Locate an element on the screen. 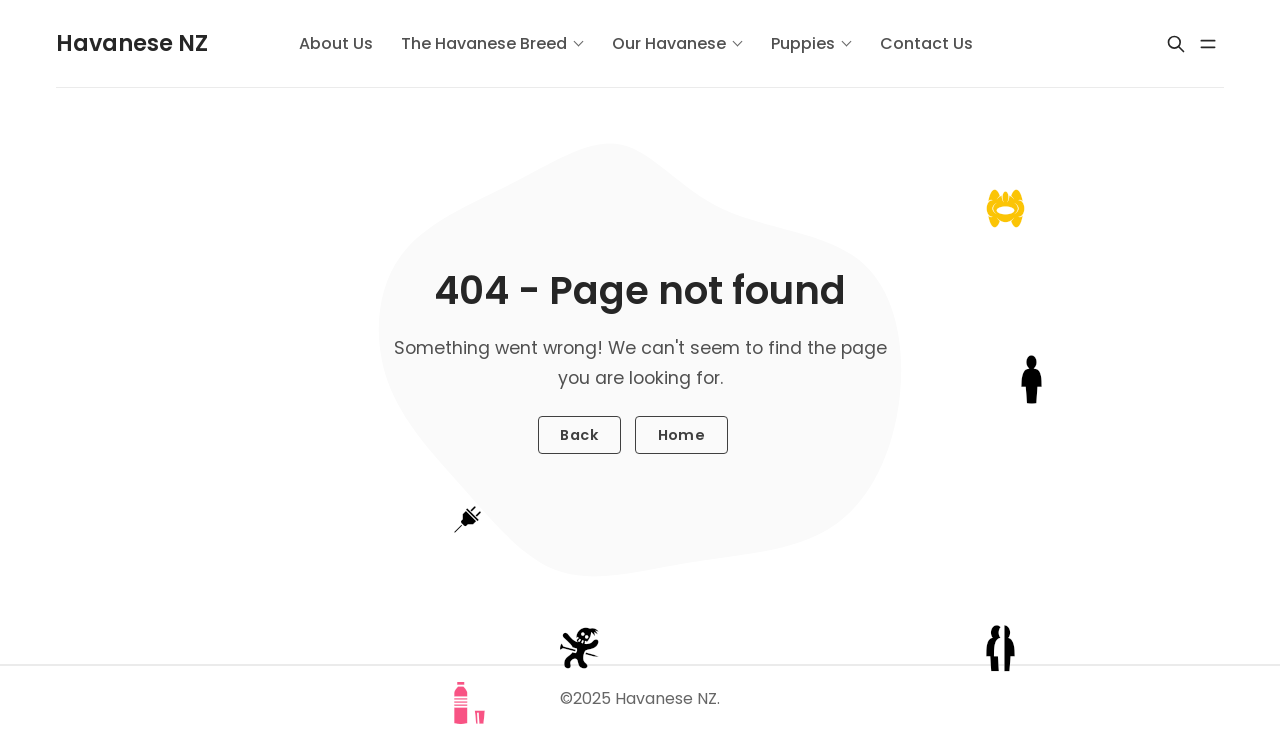  decorative mask or carnival costume icon is located at coordinates (1005, 208).